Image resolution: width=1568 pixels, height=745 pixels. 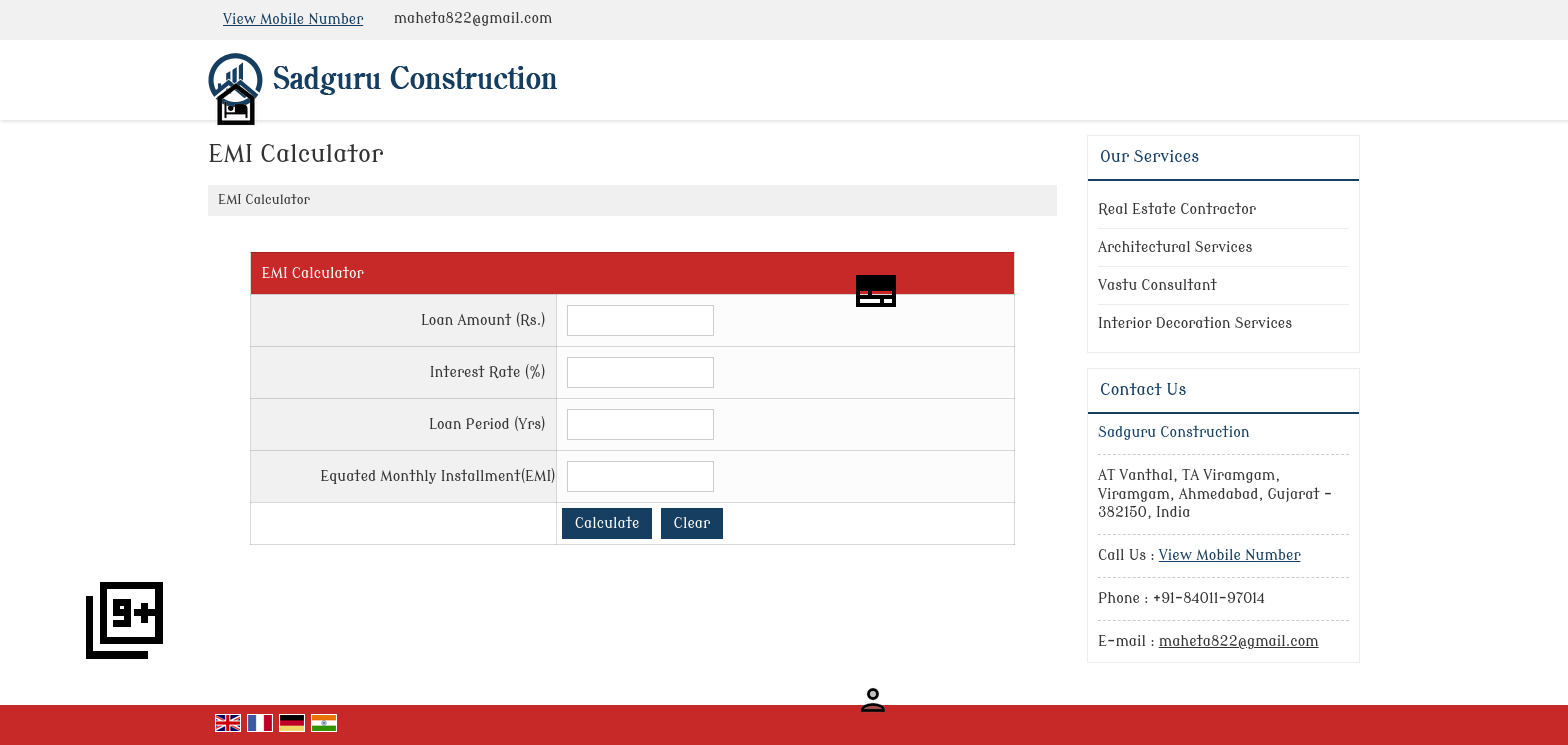 I want to click on view your profile, so click(x=873, y=700).